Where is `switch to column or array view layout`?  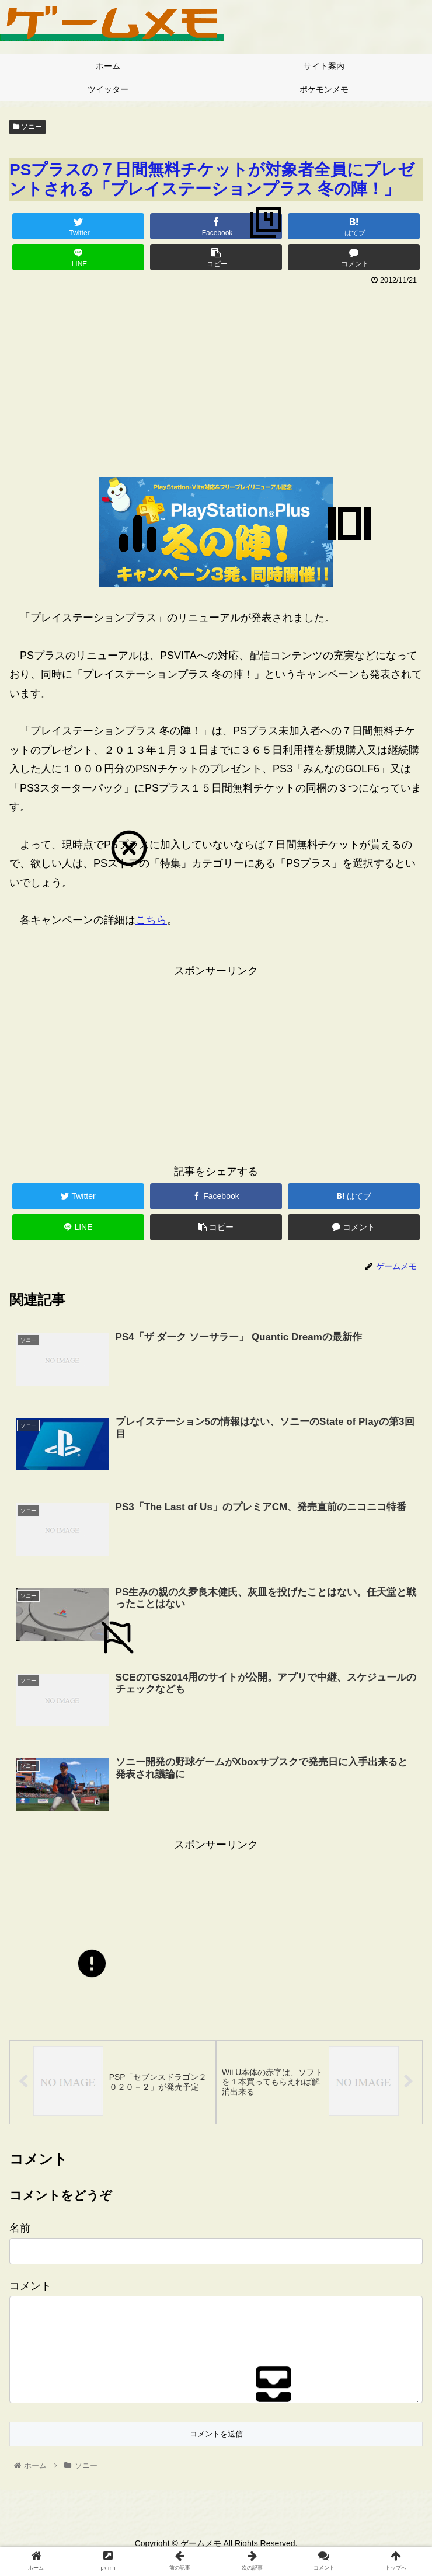
switch to column or array view layout is located at coordinates (348, 524).